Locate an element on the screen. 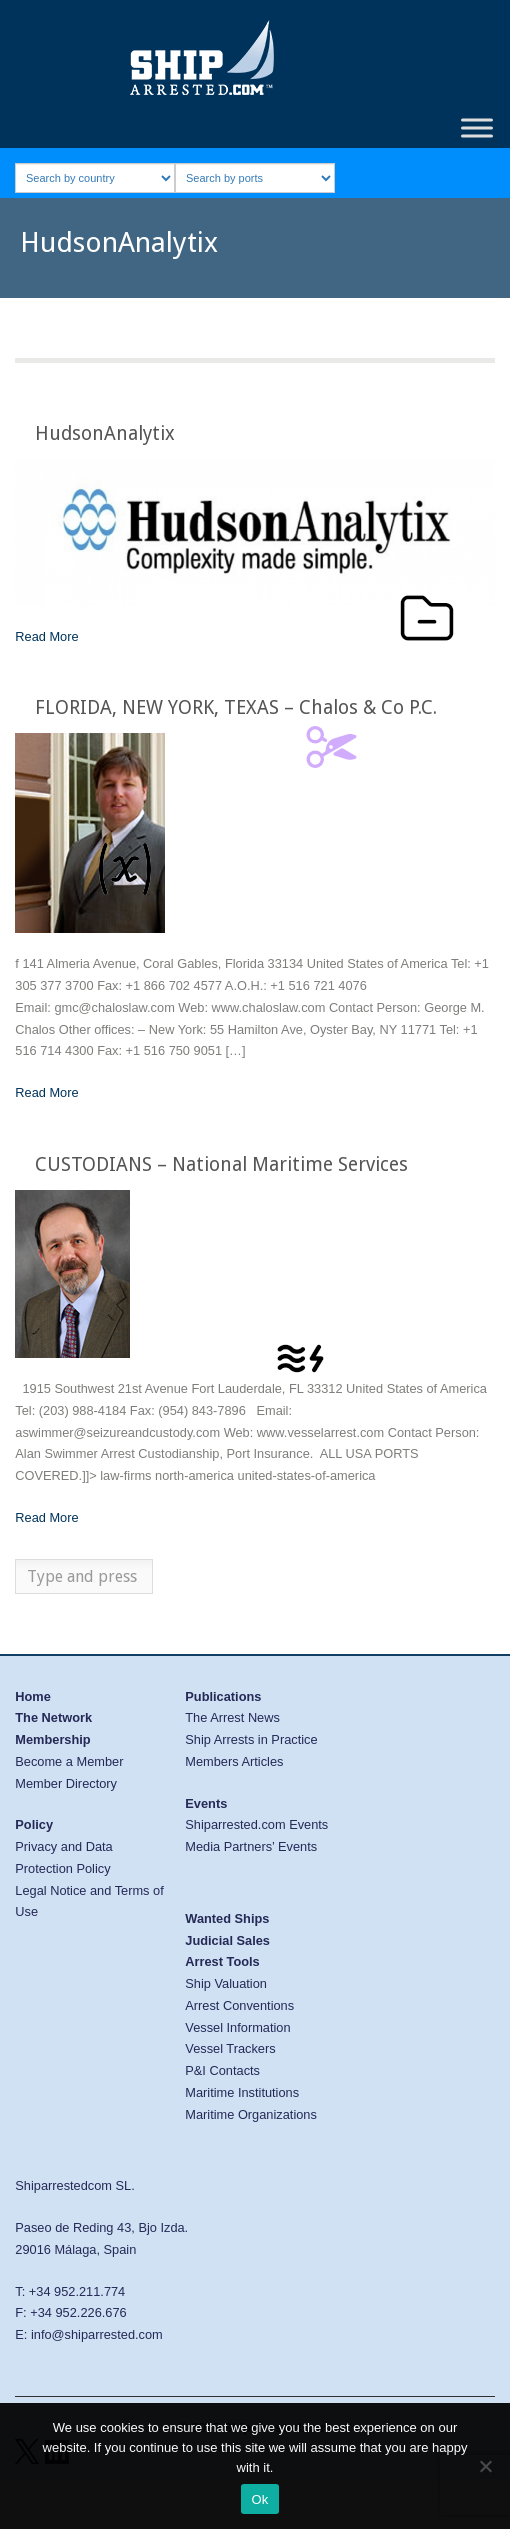  cut selected content is located at coordinates (331, 747).